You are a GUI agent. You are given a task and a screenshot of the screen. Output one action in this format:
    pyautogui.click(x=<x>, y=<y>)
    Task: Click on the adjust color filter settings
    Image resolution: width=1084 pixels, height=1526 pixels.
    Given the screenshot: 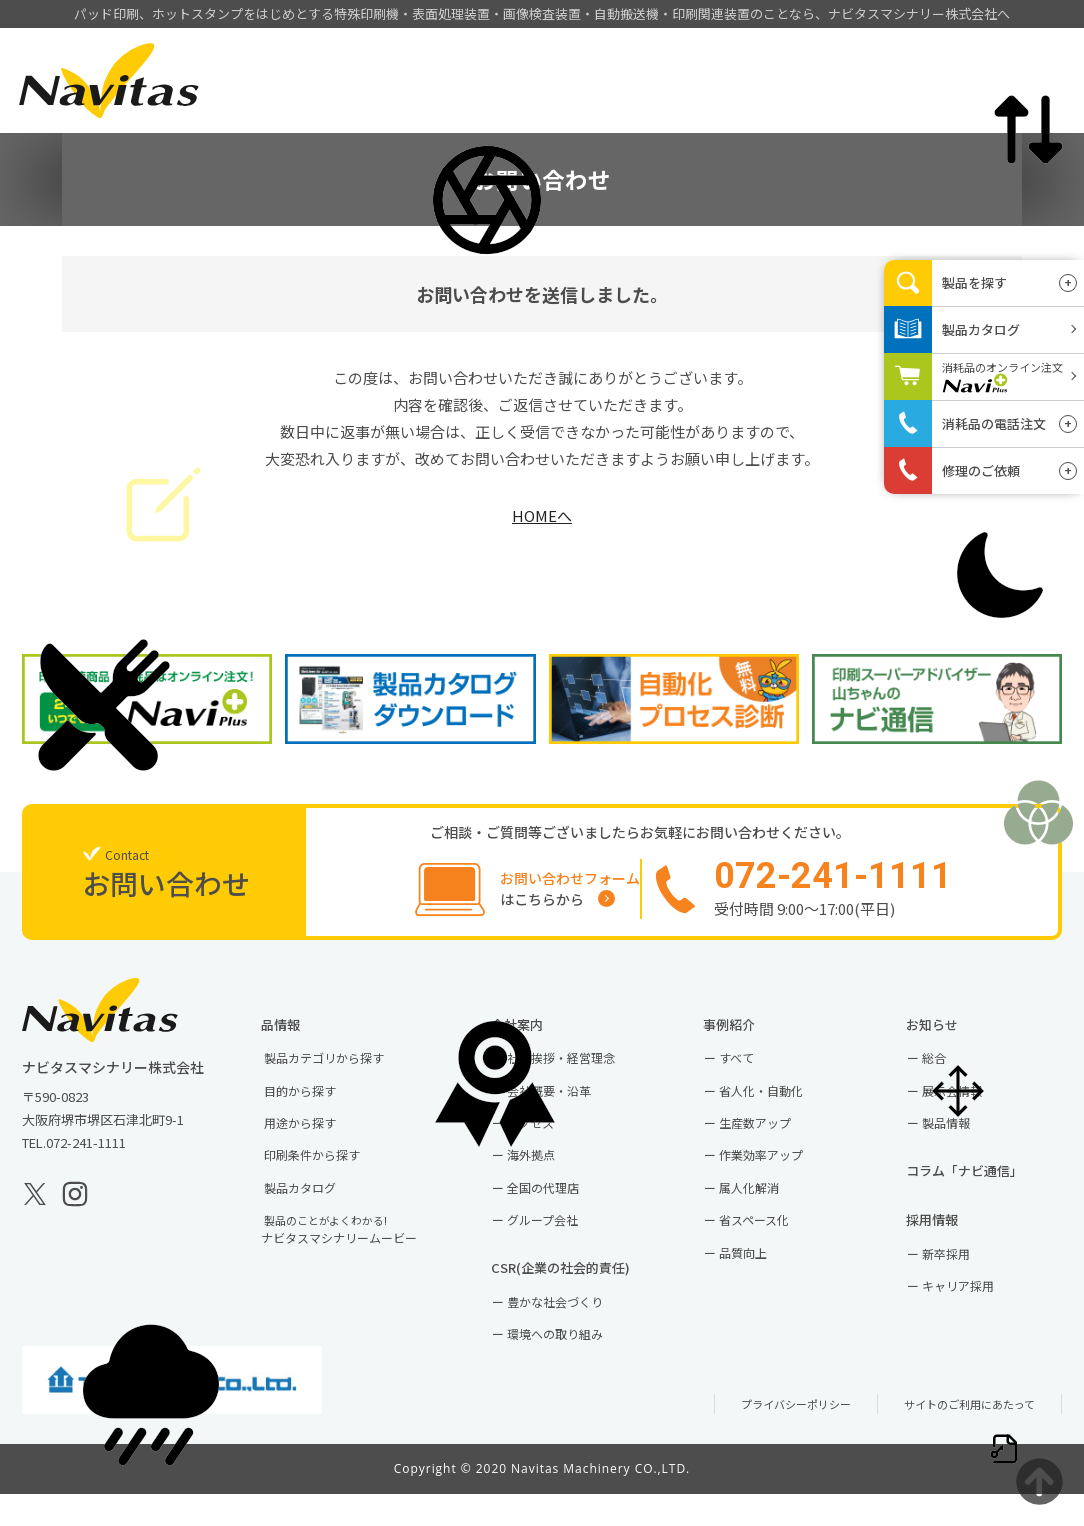 What is the action you would take?
    pyautogui.click(x=1038, y=812)
    